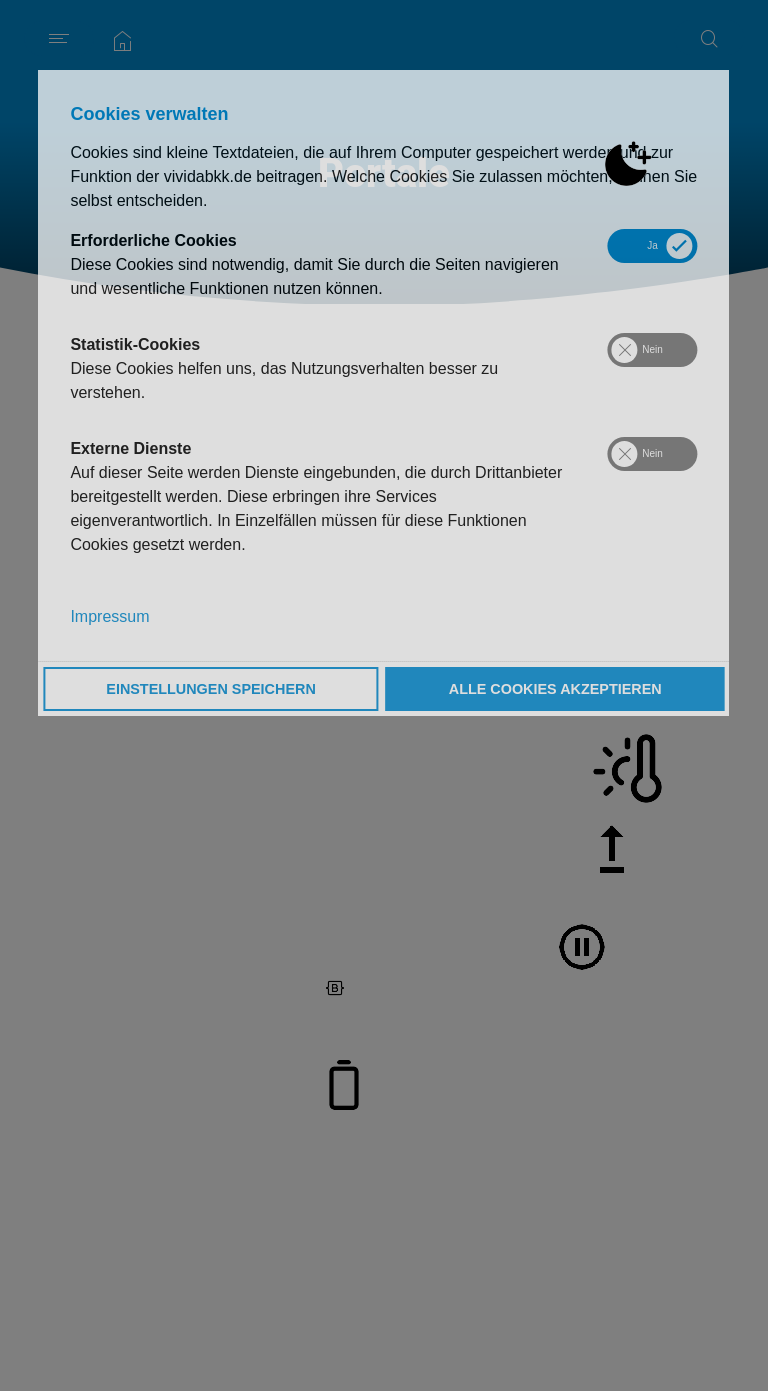 The image size is (768, 1391). Describe the element at coordinates (344, 1085) in the screenshot. I see `indicates battery is empty or depleted` at that location.